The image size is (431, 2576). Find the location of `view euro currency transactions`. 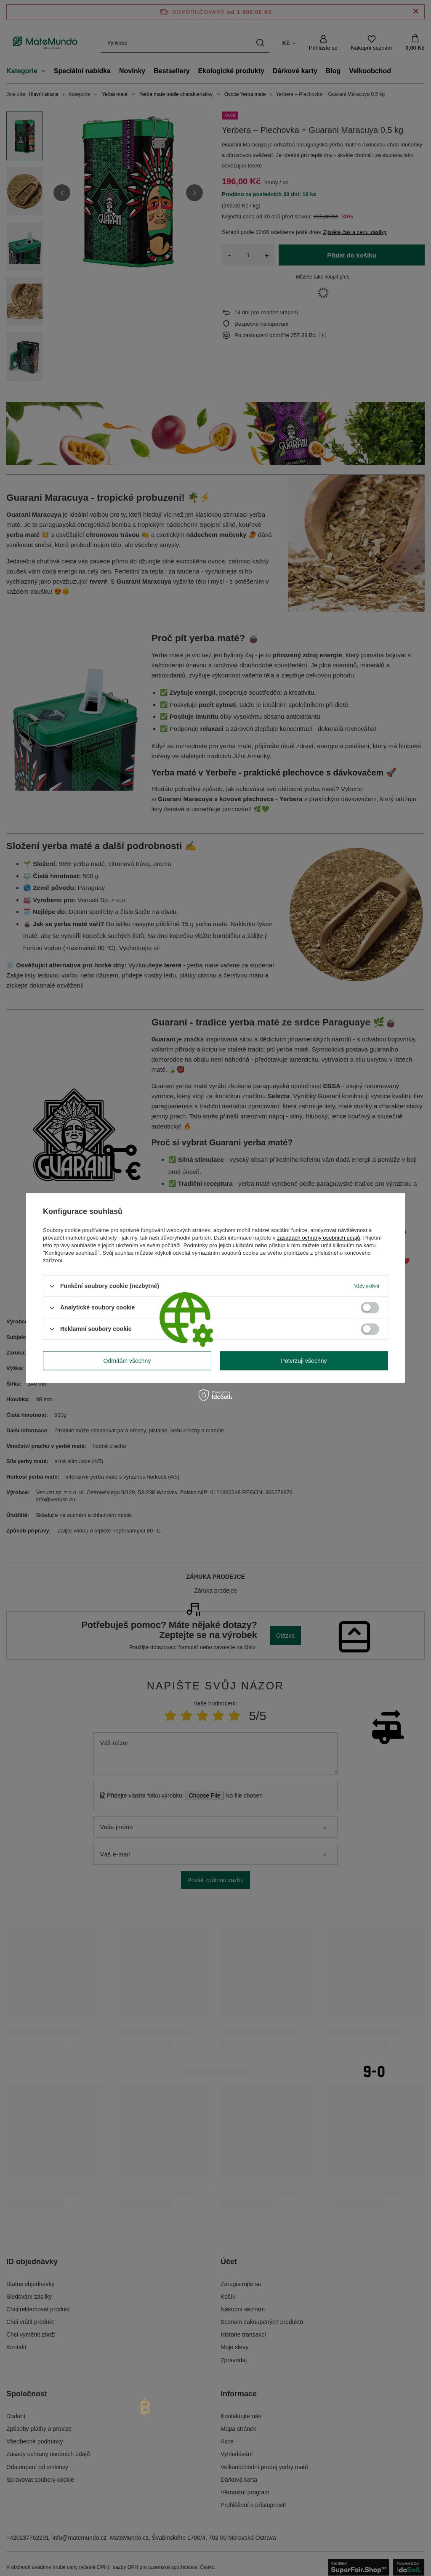

view euro currency transactions is located at coordinates (122, 1163).